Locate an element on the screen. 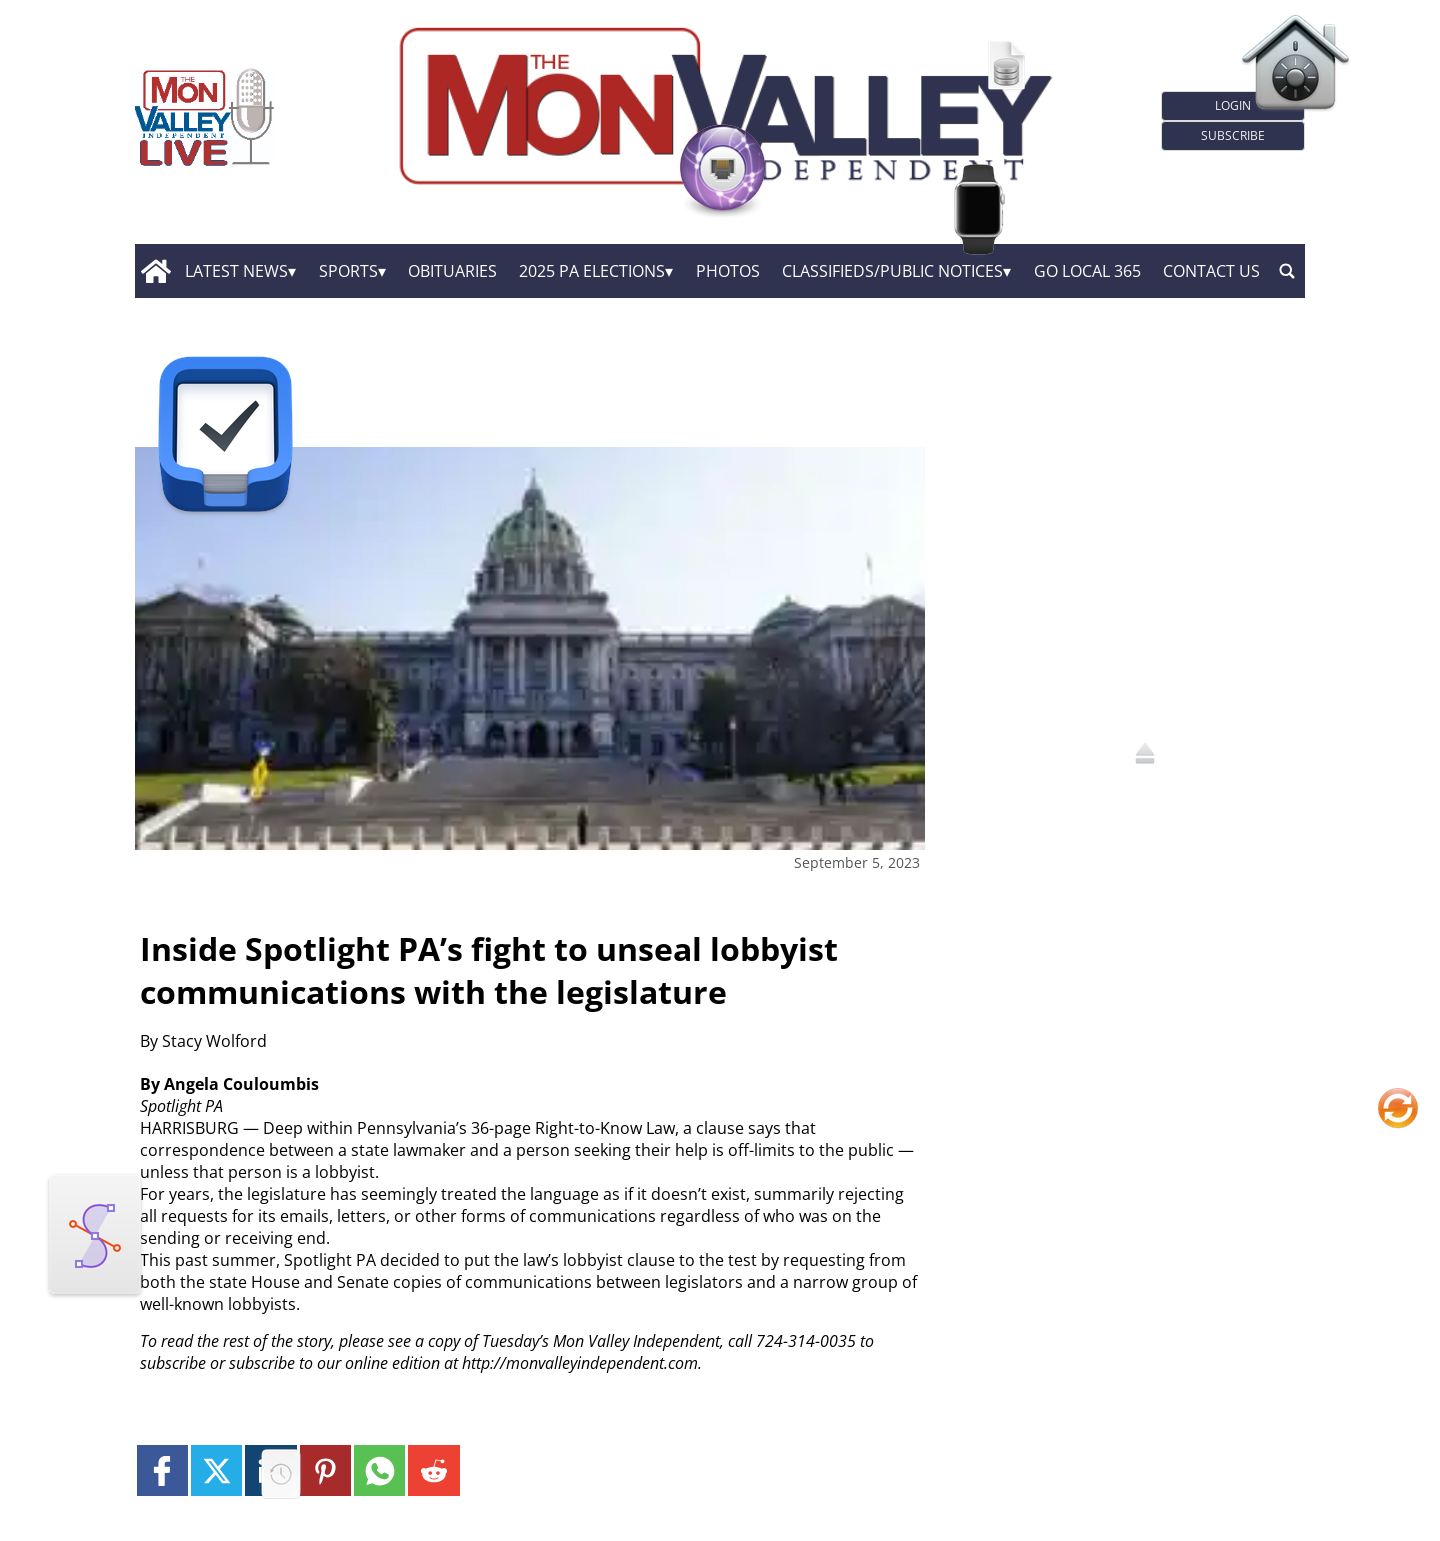 The width and height of the screenshot is (1440, 1541). open a drawing template file is located at coordinates (95, 1236).